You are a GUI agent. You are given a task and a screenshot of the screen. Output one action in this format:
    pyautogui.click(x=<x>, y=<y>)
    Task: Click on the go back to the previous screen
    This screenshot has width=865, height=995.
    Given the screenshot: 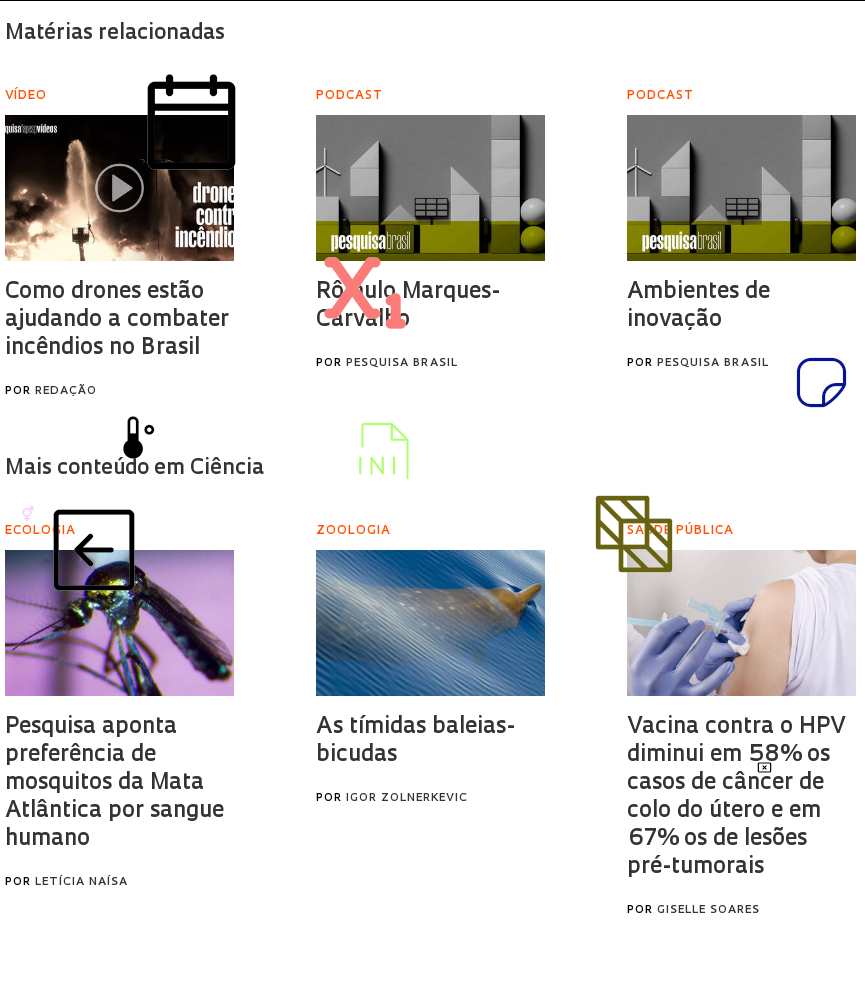 What is the action you would take?
    pyautogui.click(x=94, y=550)
    